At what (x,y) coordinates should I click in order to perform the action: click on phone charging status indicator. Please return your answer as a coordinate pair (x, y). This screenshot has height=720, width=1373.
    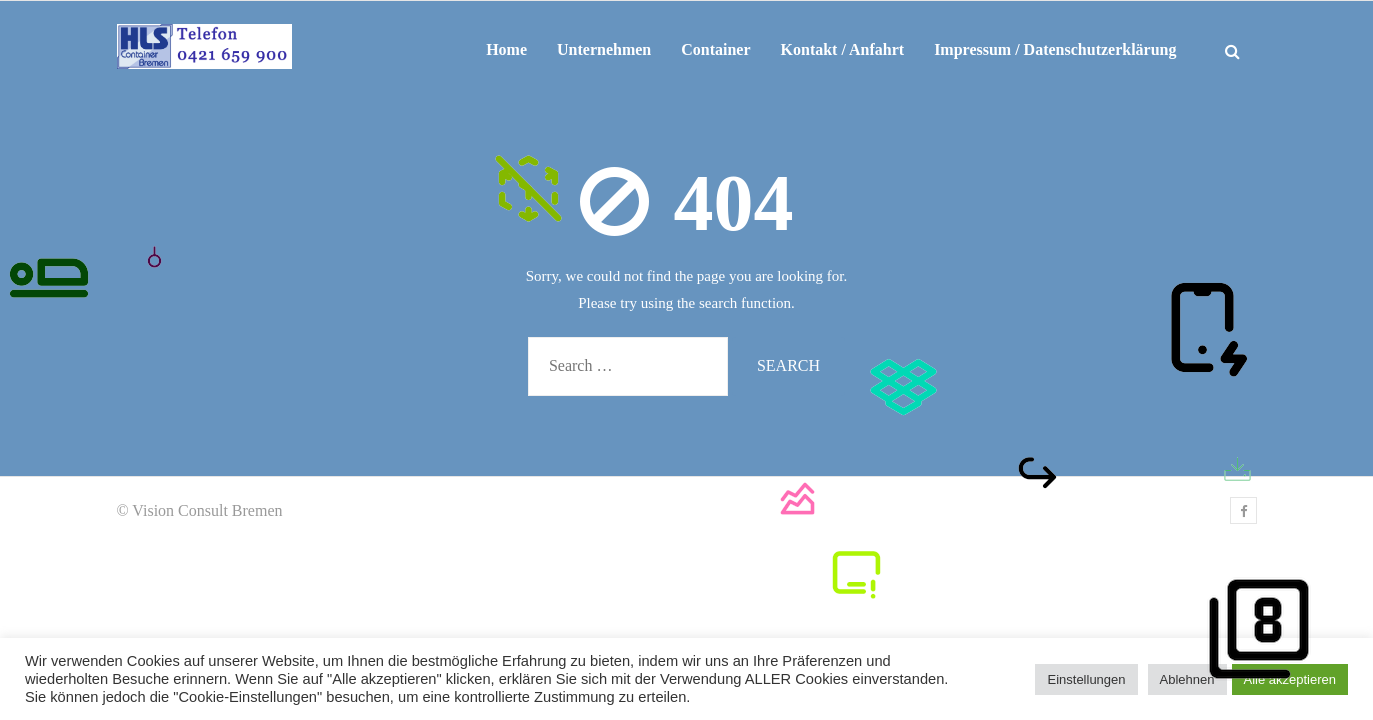
    Looking at the image, I should click on (1202, 327).